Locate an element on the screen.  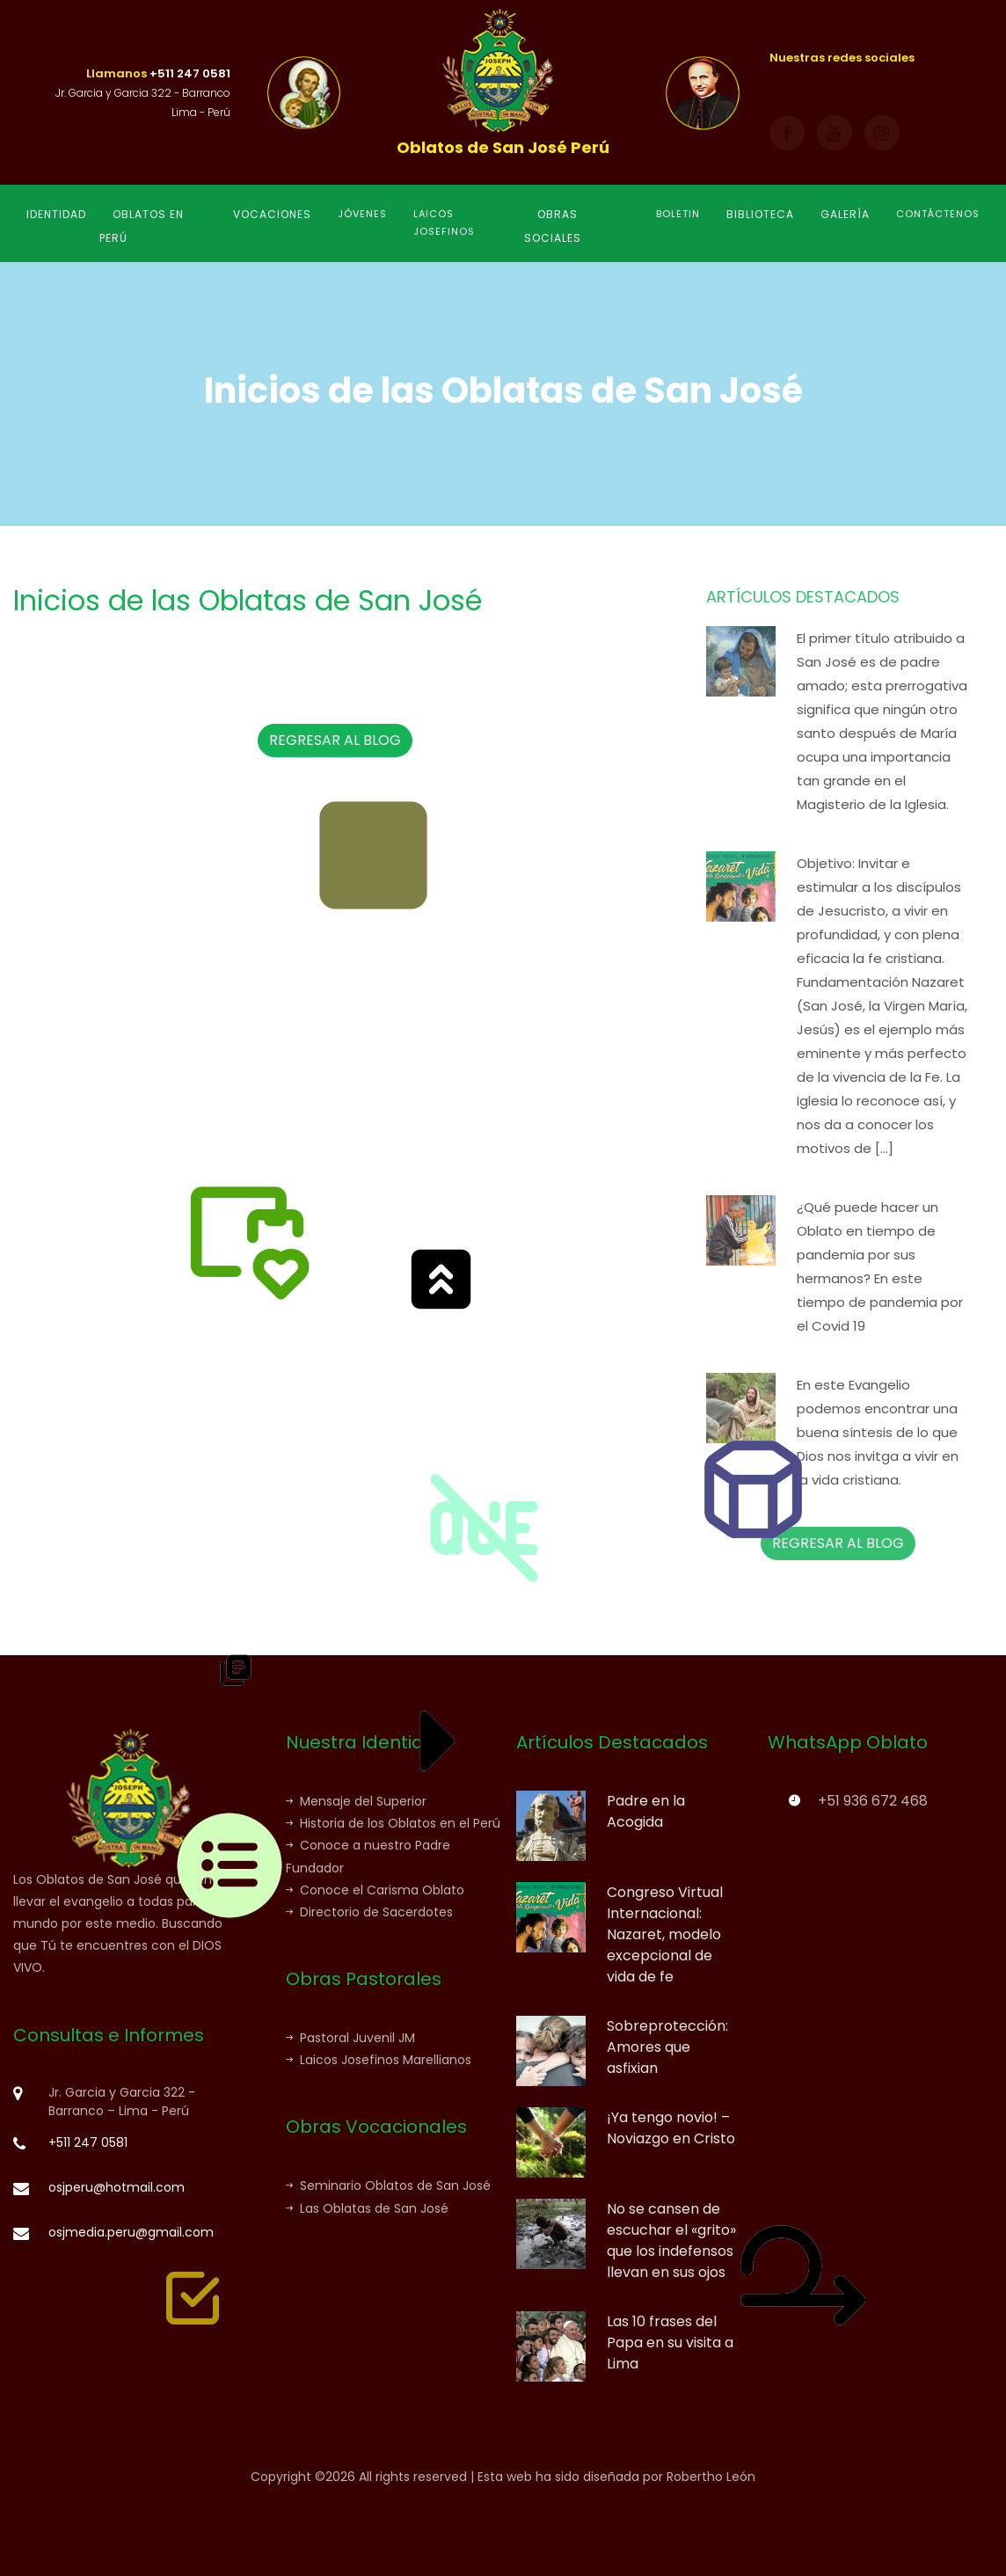
view 3D object or shape is located at coordinates (753, 1489).